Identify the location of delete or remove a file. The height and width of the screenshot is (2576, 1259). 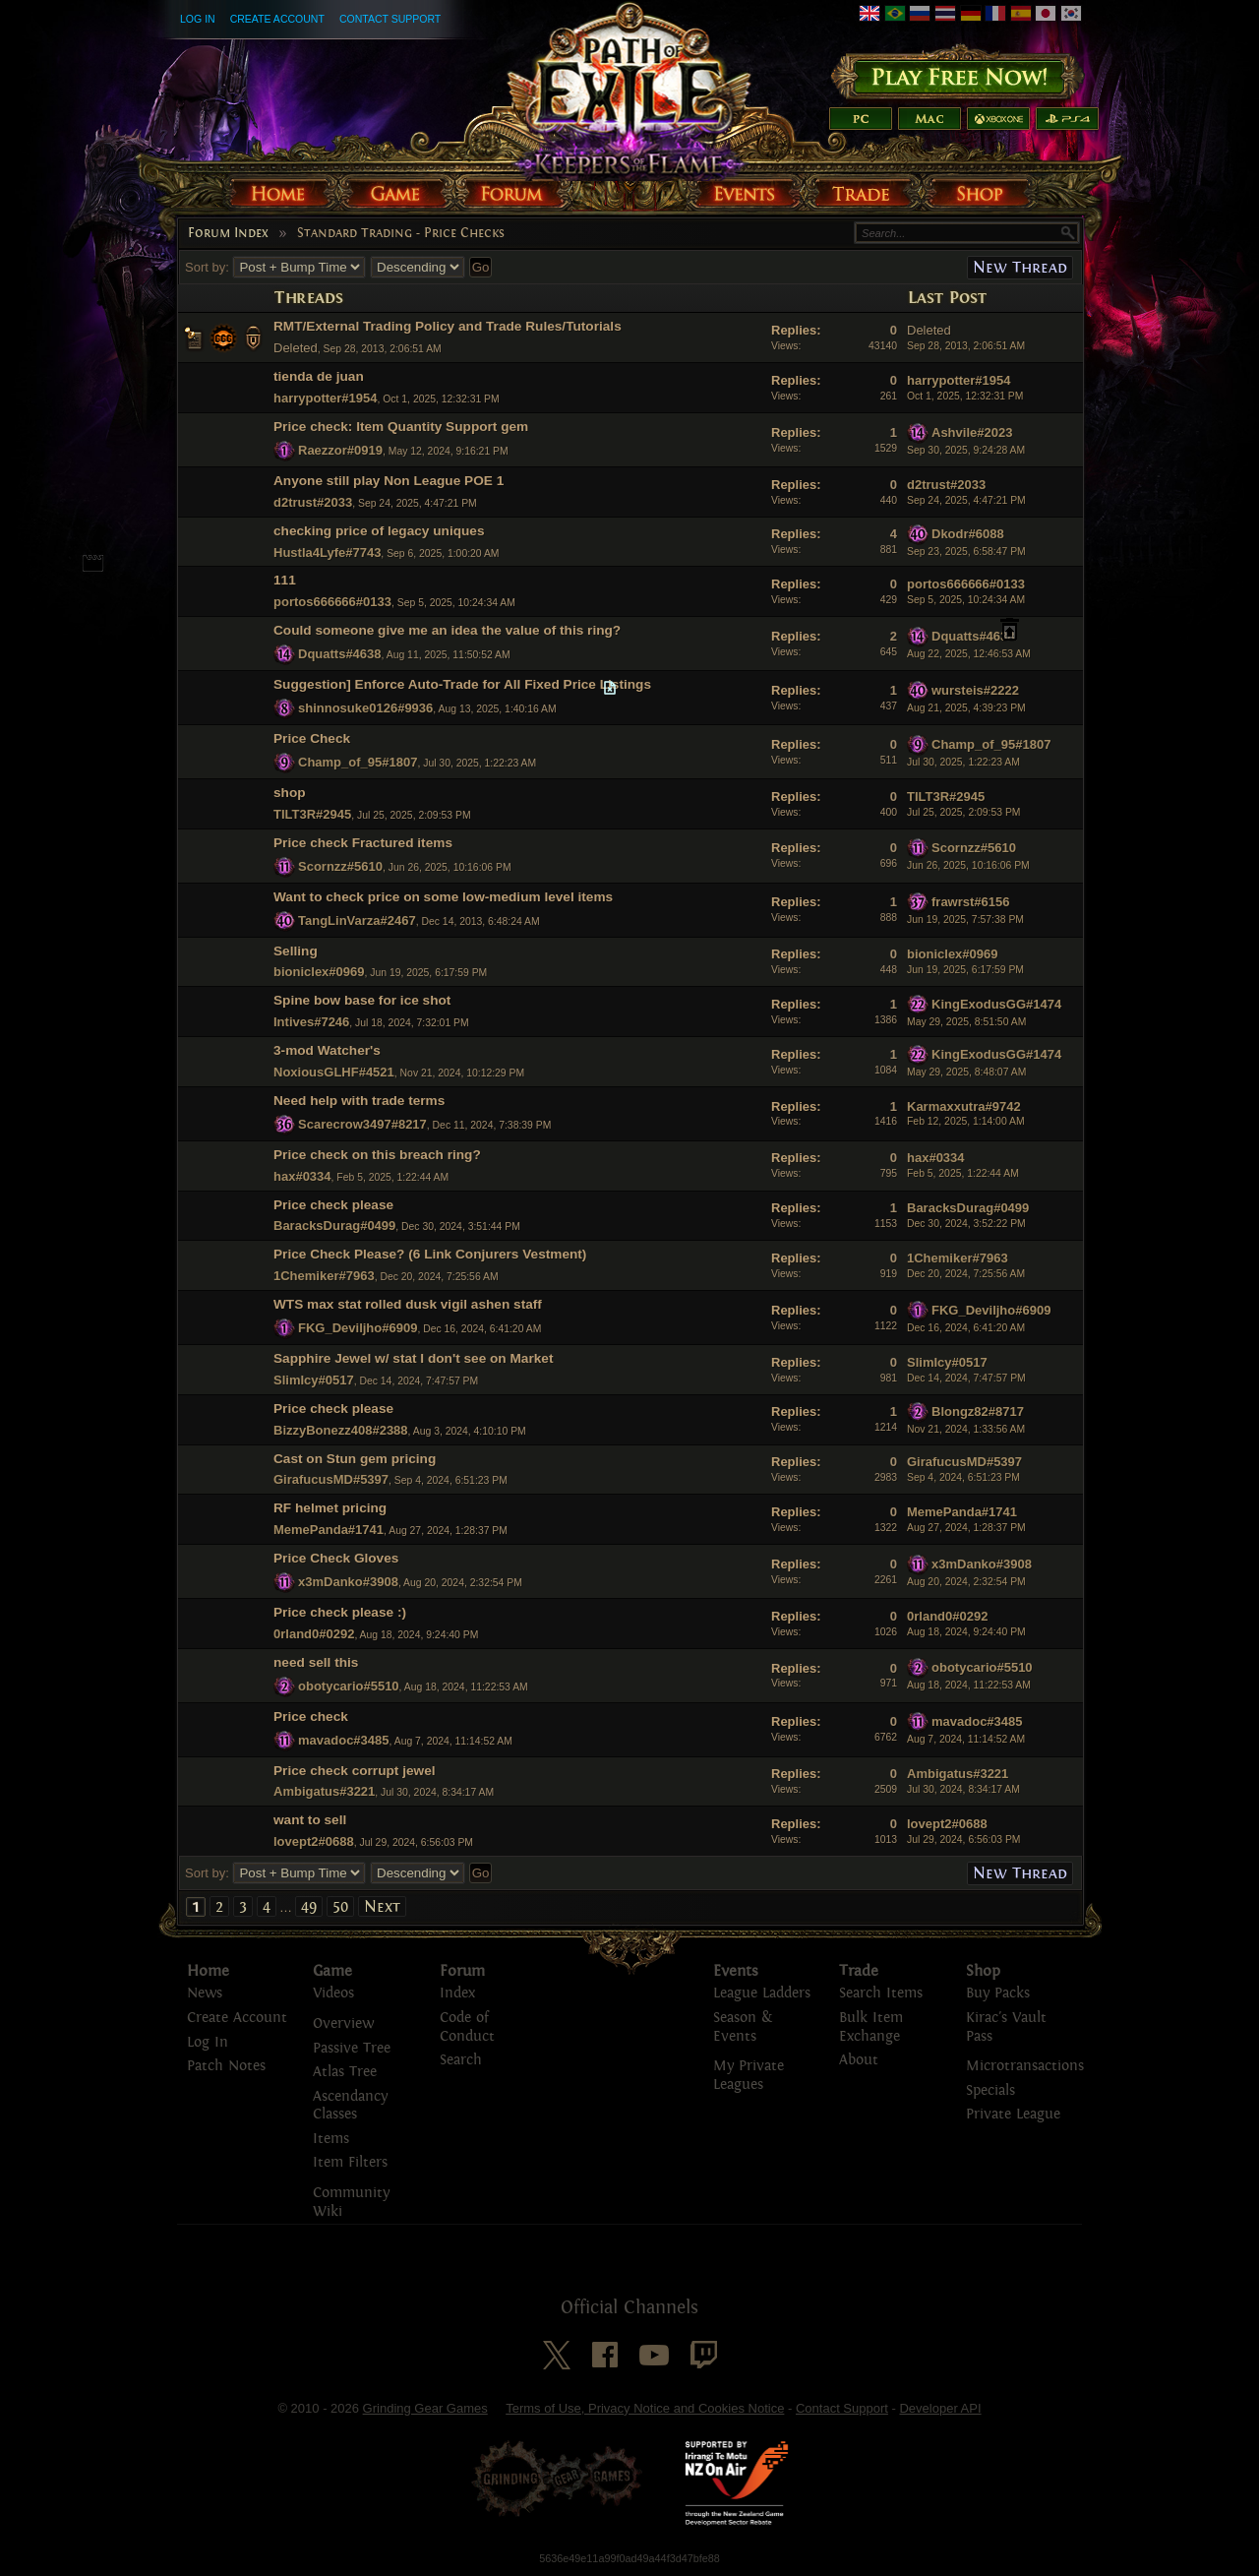
(610, 688).